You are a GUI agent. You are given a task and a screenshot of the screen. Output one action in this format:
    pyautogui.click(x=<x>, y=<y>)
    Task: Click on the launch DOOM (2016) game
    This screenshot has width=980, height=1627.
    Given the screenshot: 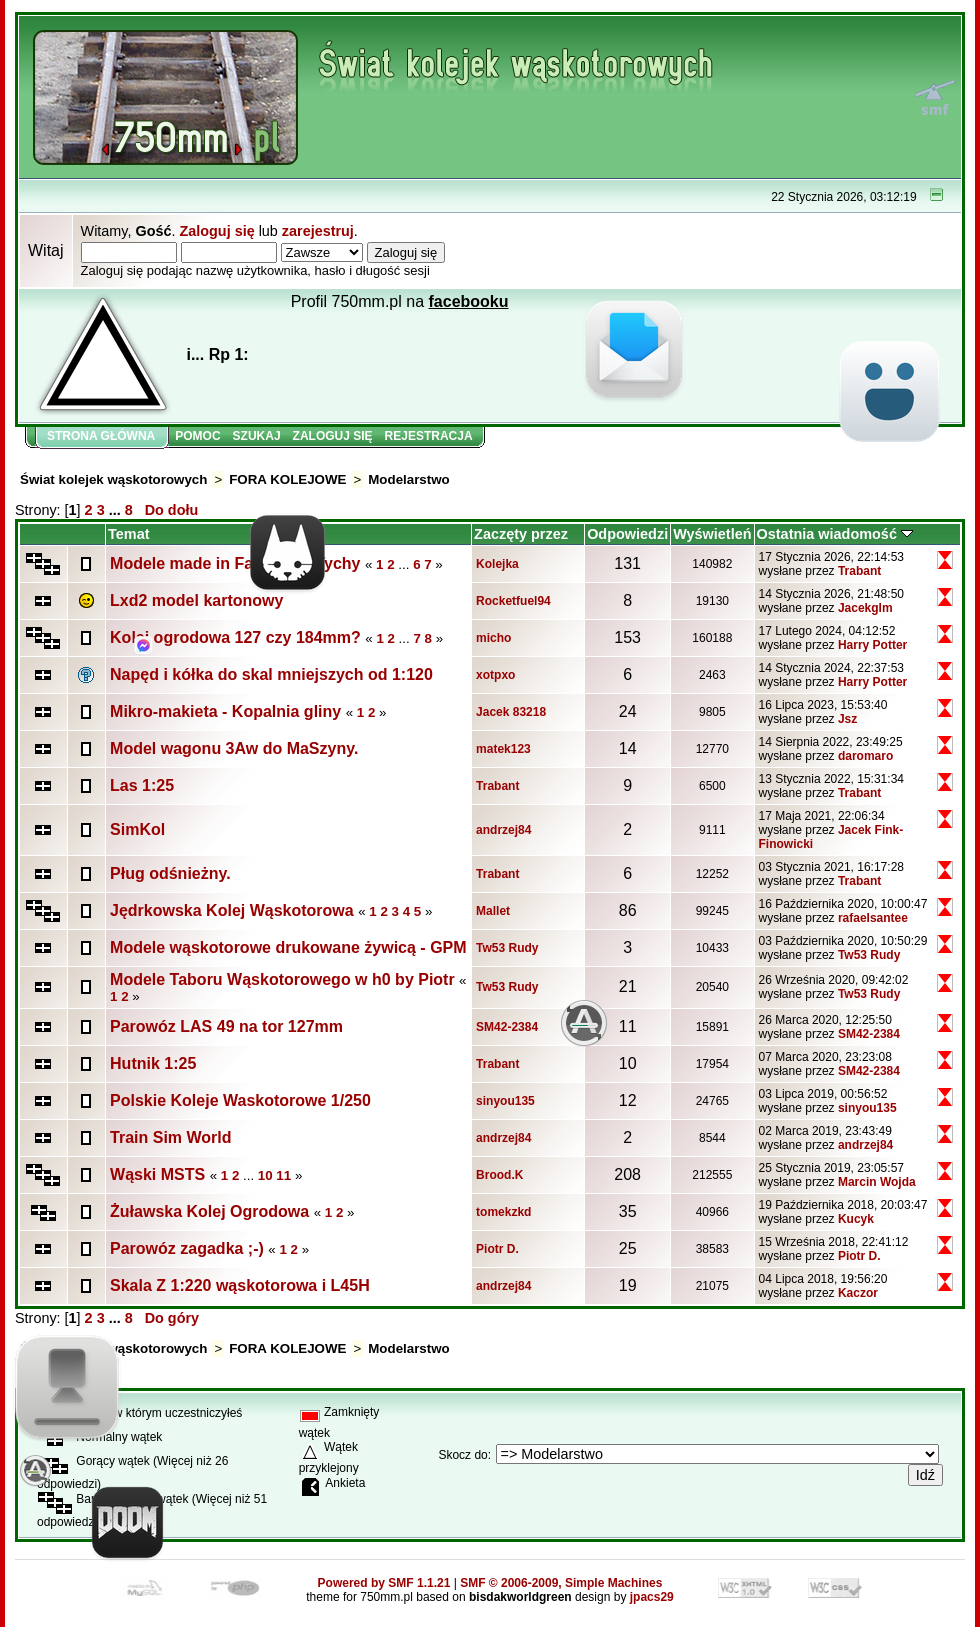 What is the action you would take?
    pyautogui.click(x=127, y=1522)
    